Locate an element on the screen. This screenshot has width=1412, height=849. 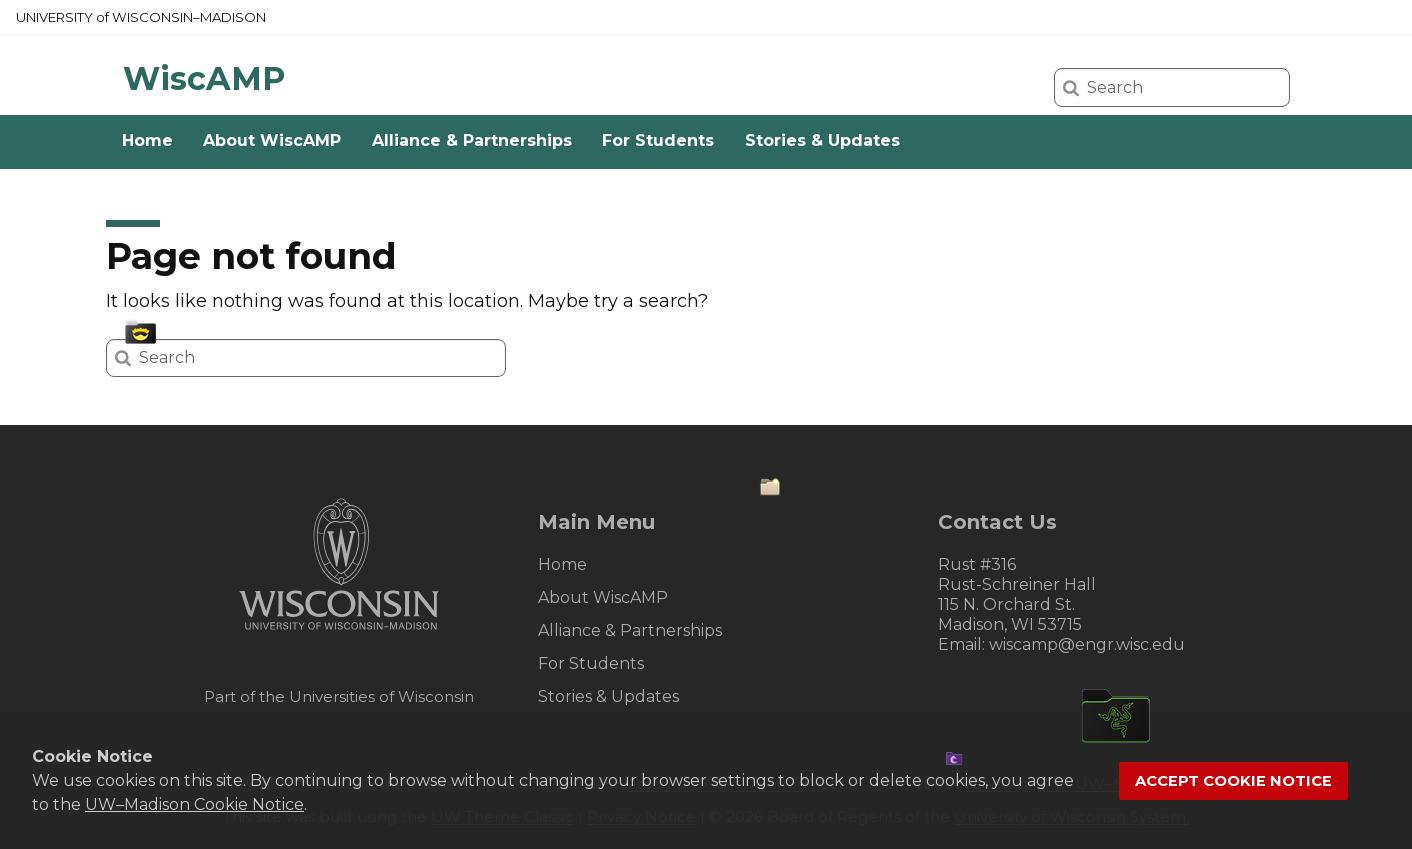
create a new folder is located at coordinates (770, 488).